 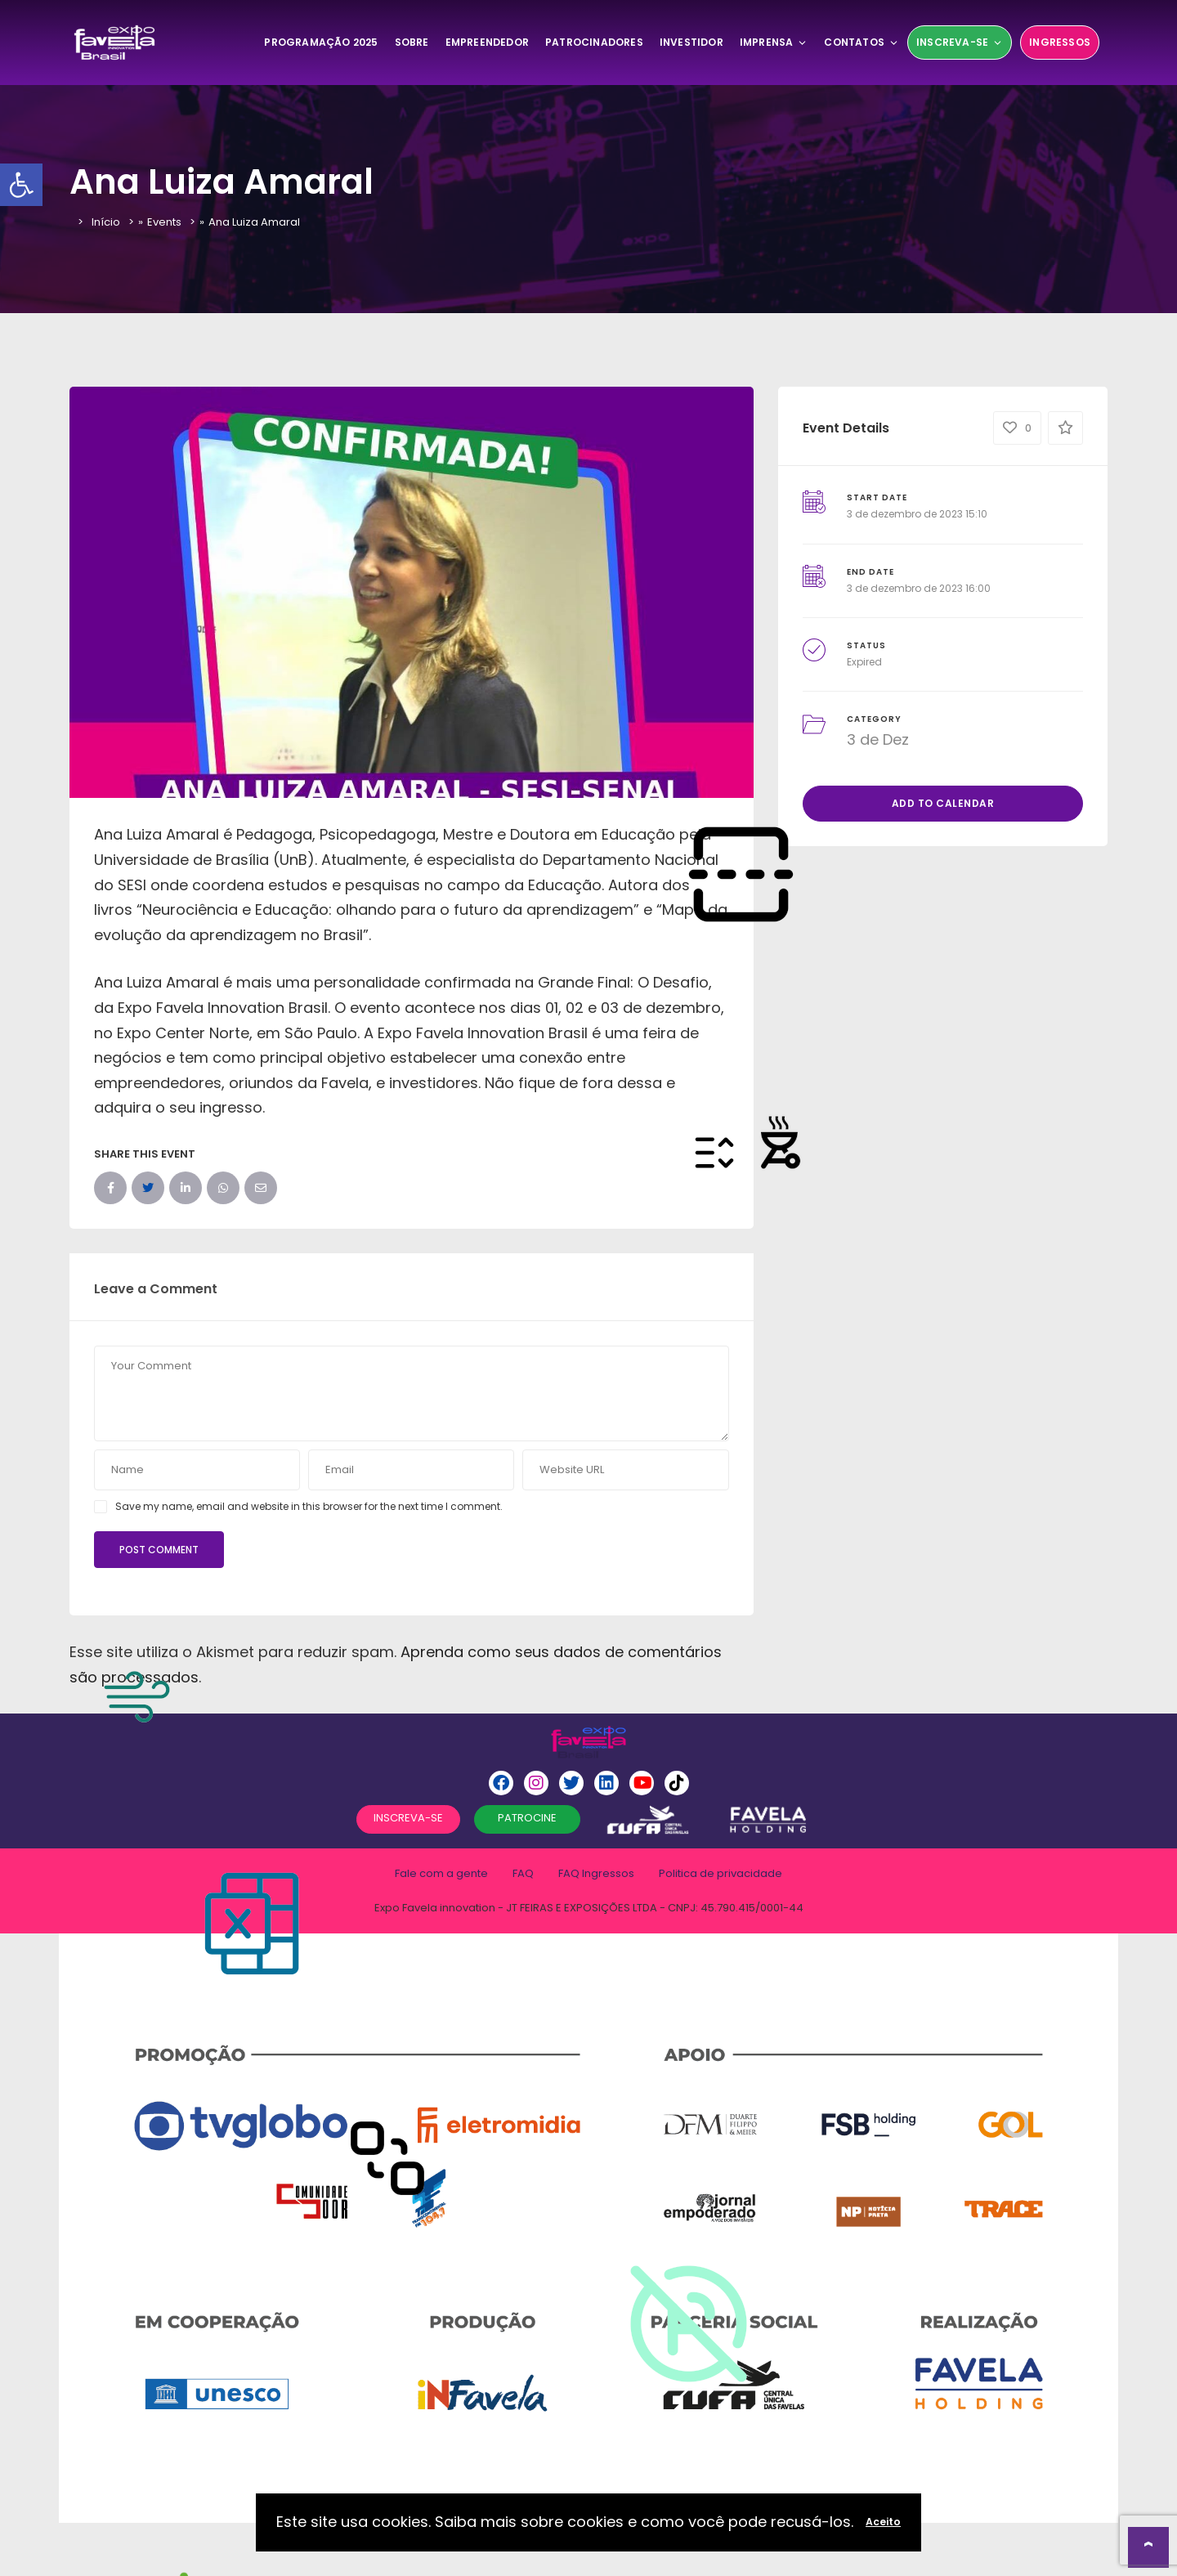 What do you see at coordinates (688, 2323) in the screenshot?
I see `no parking available` at bounding box center [688, 2323].